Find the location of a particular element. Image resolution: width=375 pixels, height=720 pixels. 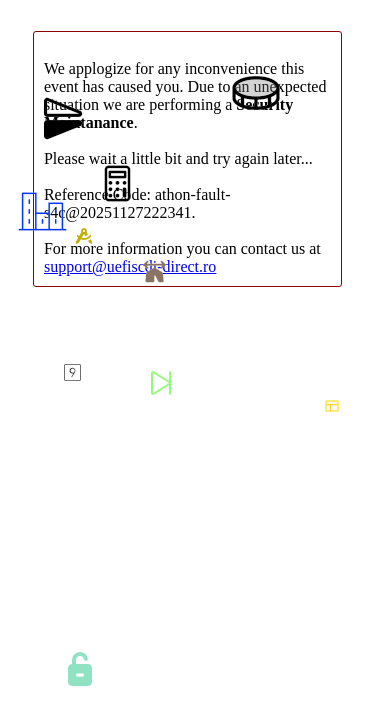

open the calculator app is located at coordinates (117, 183).